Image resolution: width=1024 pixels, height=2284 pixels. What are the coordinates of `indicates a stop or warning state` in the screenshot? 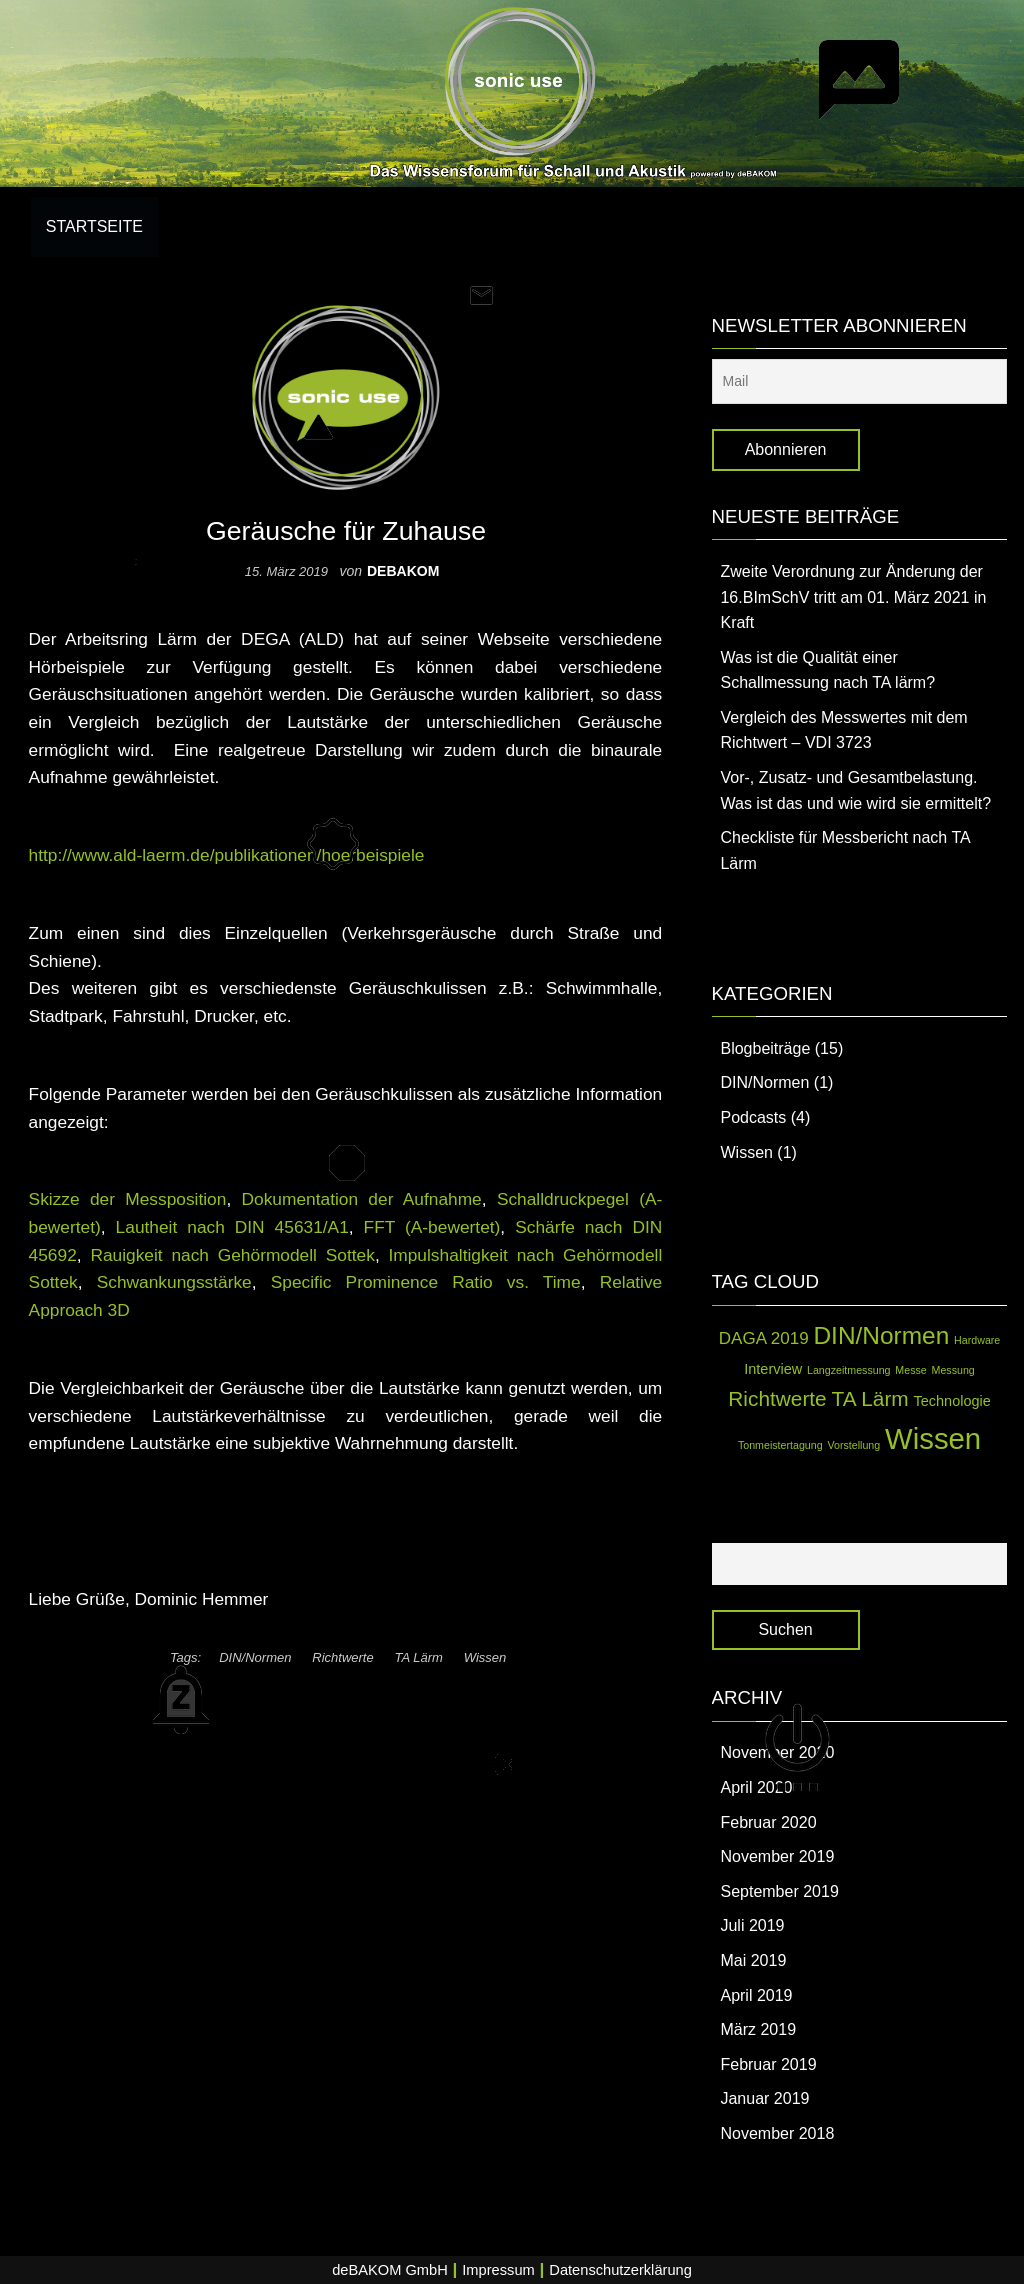 It's located at (347, 1163).